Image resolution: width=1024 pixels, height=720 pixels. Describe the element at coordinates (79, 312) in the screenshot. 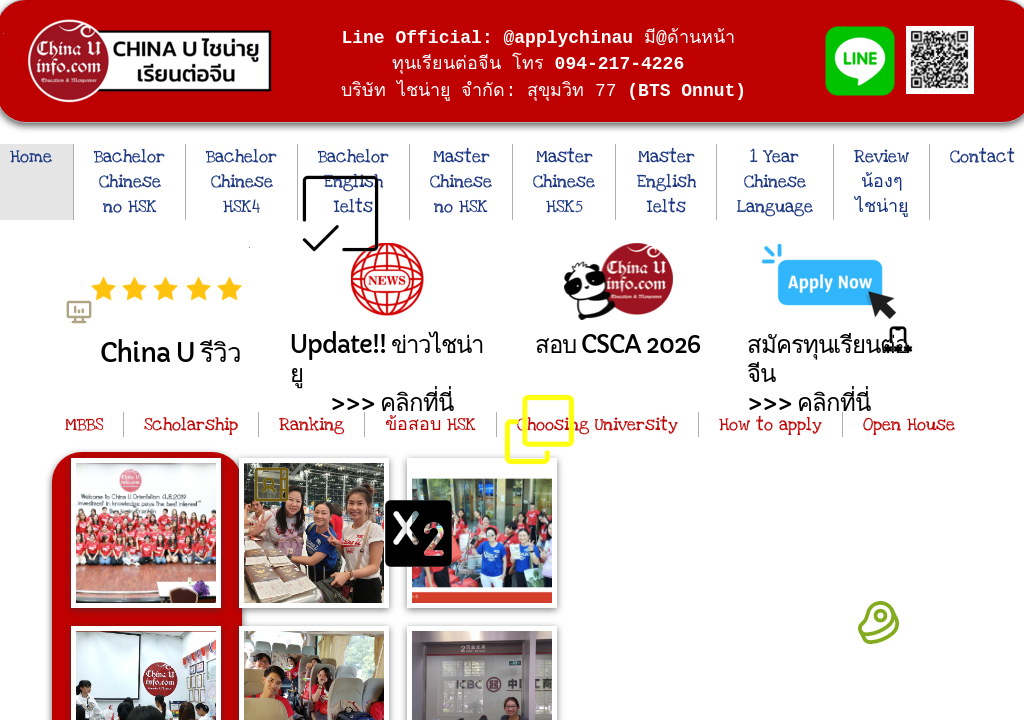

I see `view desktop analytics dashboard` at that location.